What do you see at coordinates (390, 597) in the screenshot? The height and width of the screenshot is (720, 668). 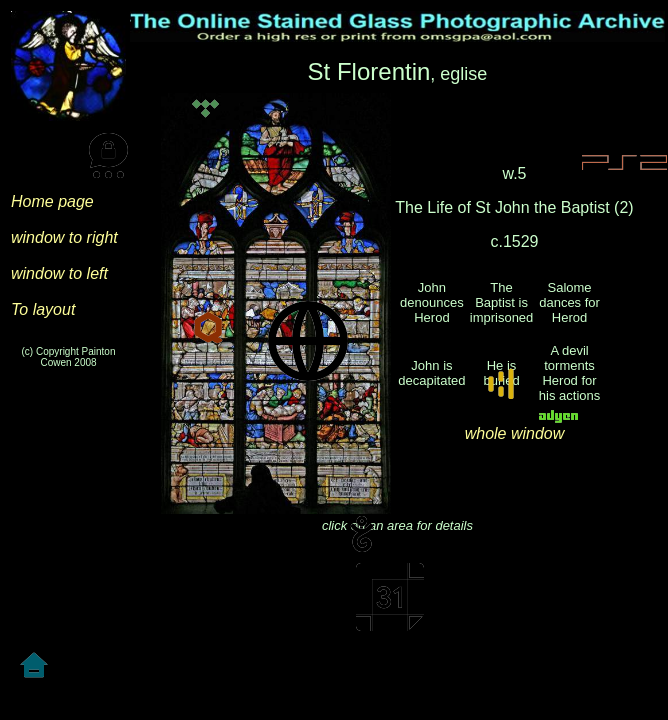 I see `open google calendar` at bounding box center [390, 597].